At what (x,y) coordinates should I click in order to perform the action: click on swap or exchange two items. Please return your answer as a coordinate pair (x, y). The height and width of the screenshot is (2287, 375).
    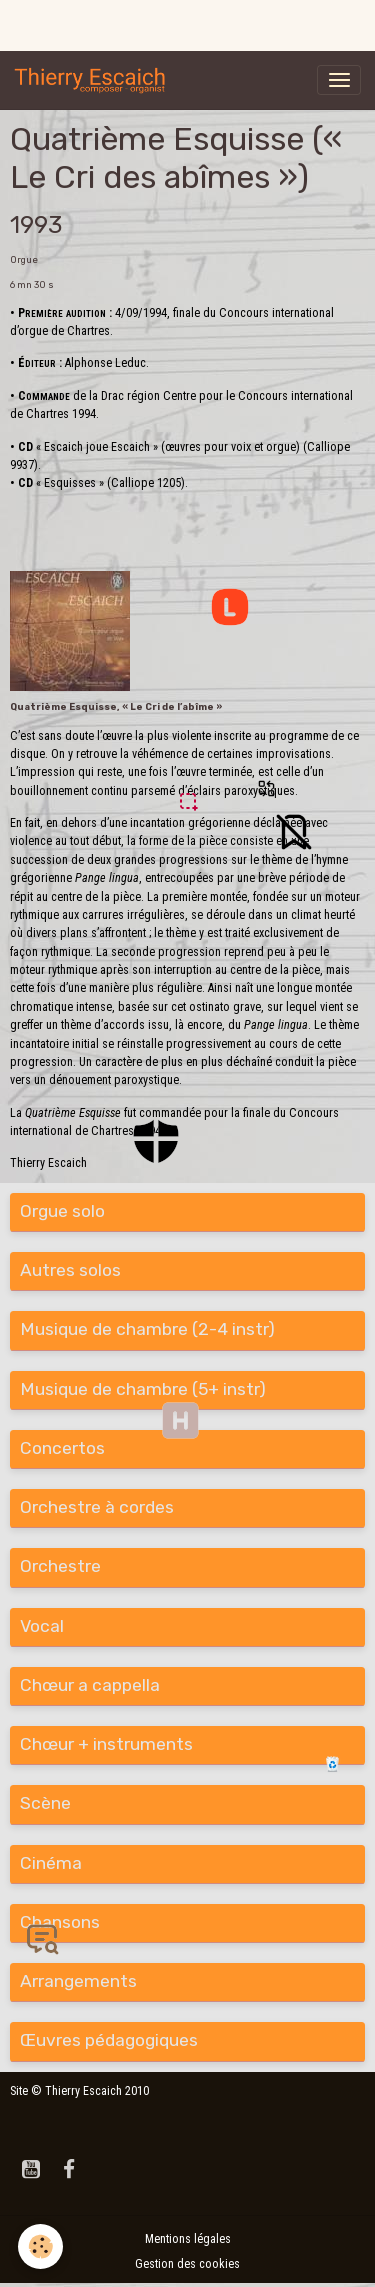
    Looking at the image, I should click on (266, 788).